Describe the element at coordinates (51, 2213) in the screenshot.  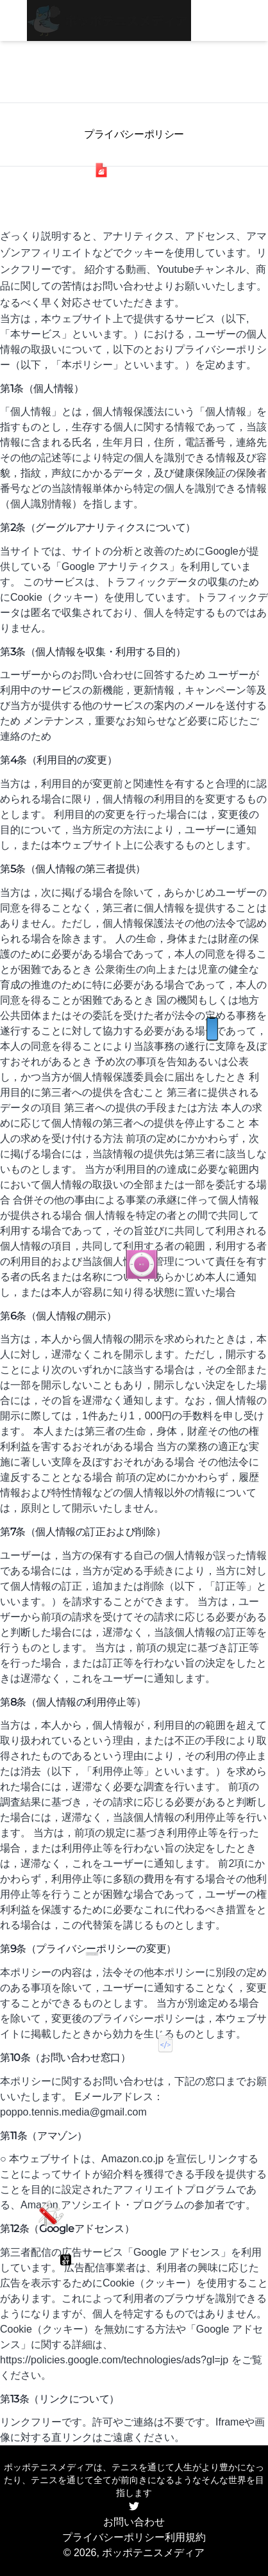
I see `access utility applications and tools` at that location.